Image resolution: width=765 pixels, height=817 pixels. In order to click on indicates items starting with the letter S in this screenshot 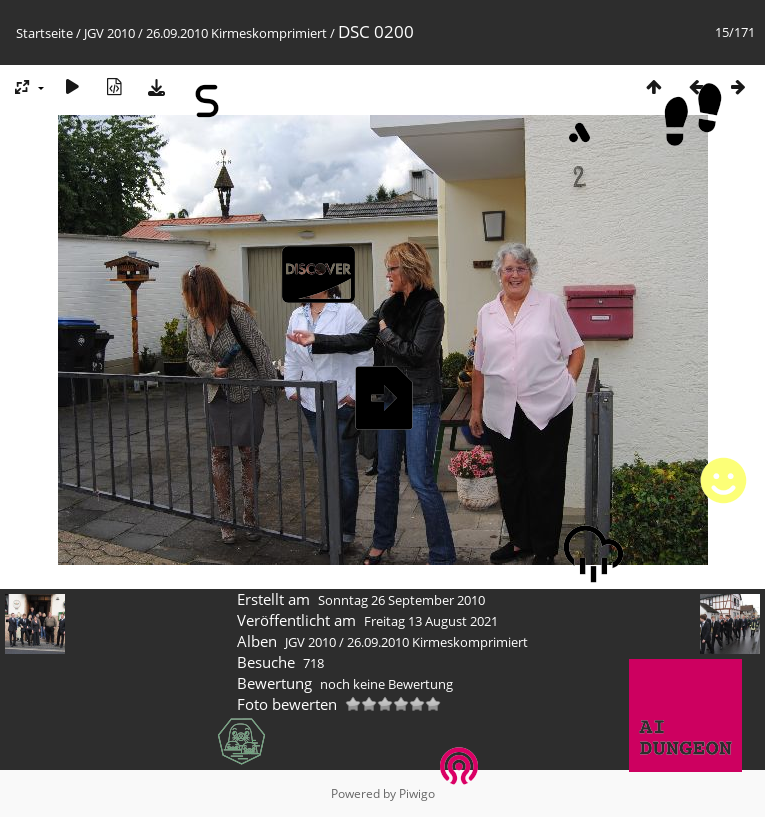, I will do `click(207, 101)`.